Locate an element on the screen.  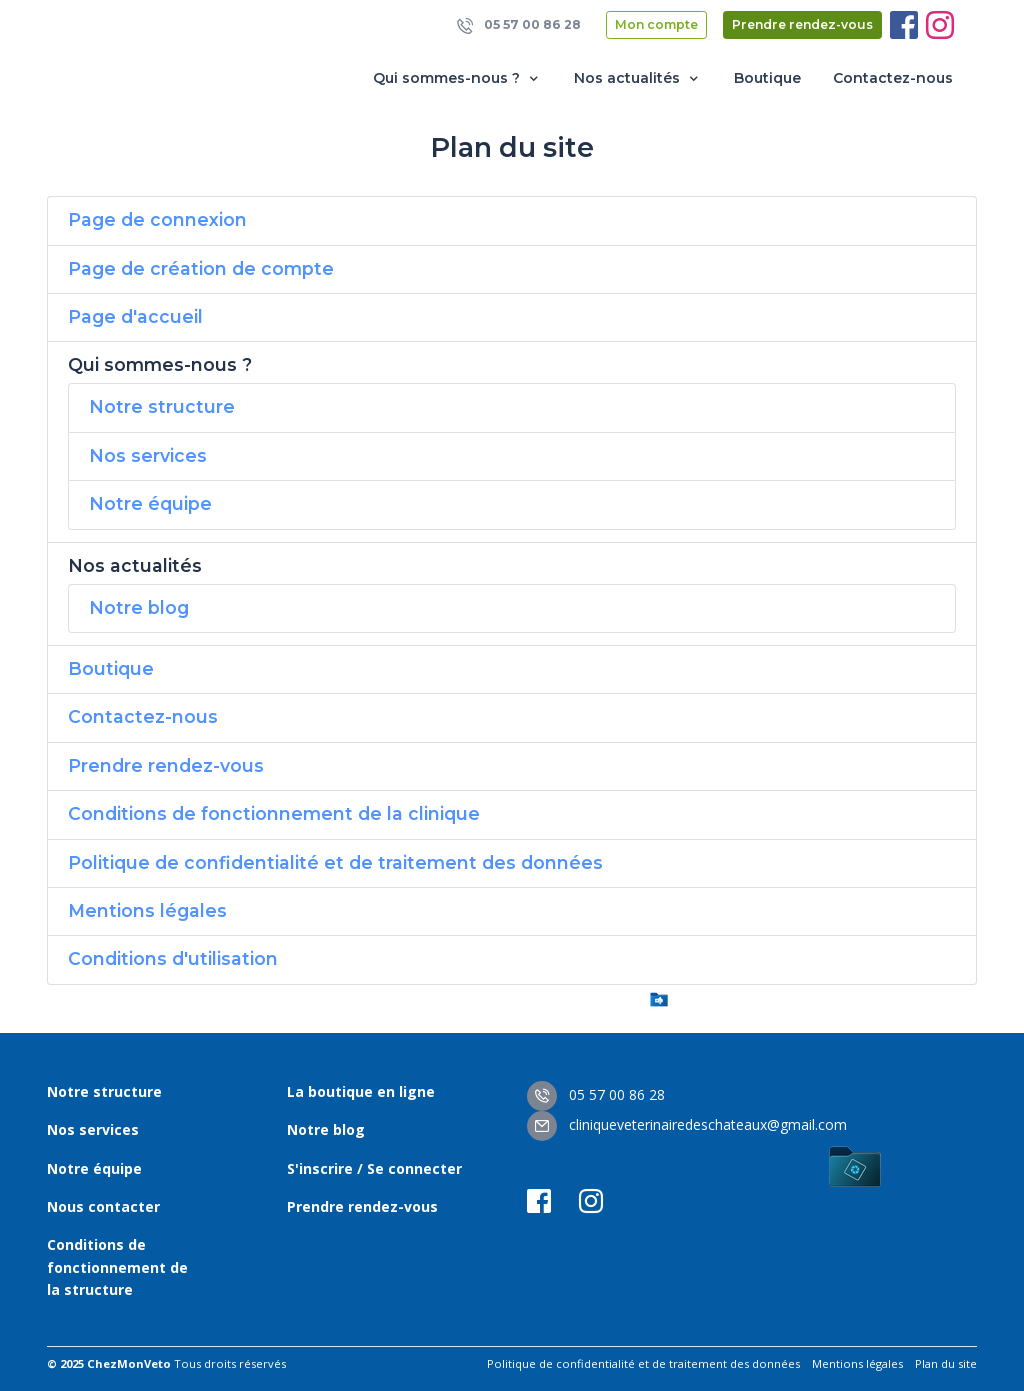
open microsoft yammer files folder is located at coordinates (659, 1000).